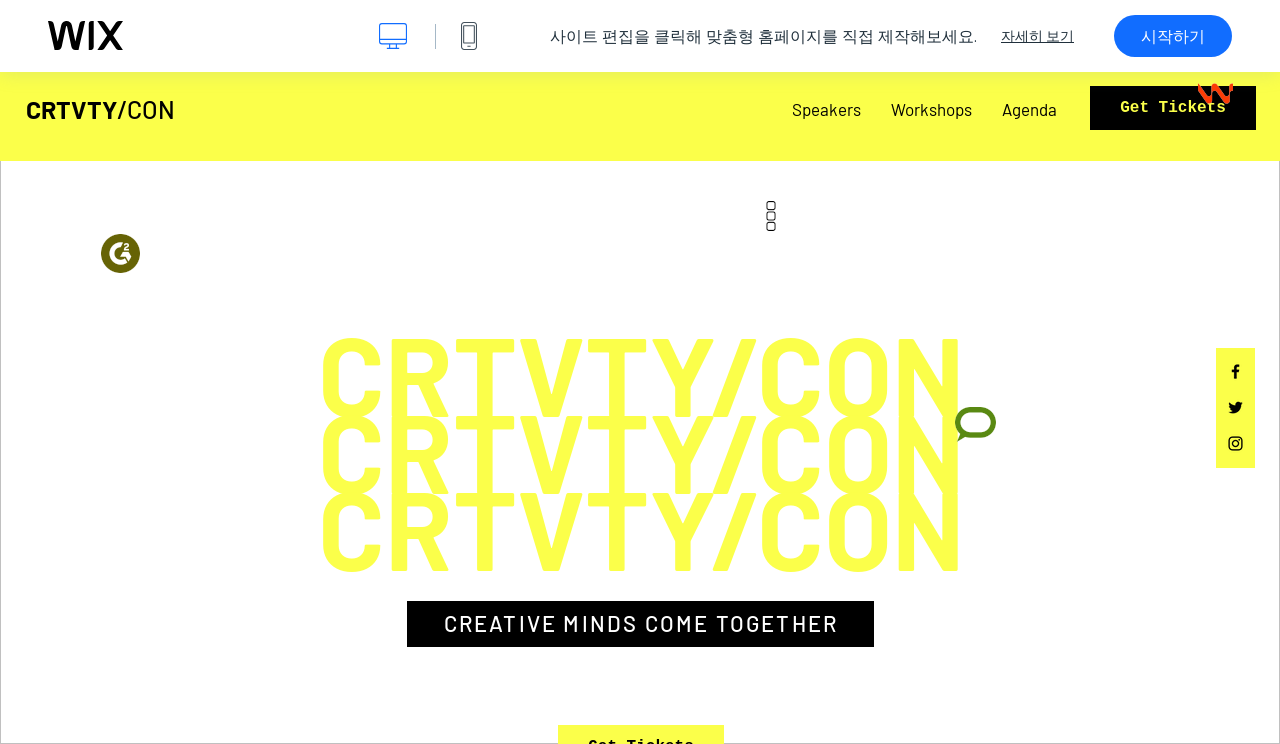 The image size is (1280, 744). Describe the element at coordinates (1215, 93) in the screenshot. I see `open windsurf code editor` at that location.